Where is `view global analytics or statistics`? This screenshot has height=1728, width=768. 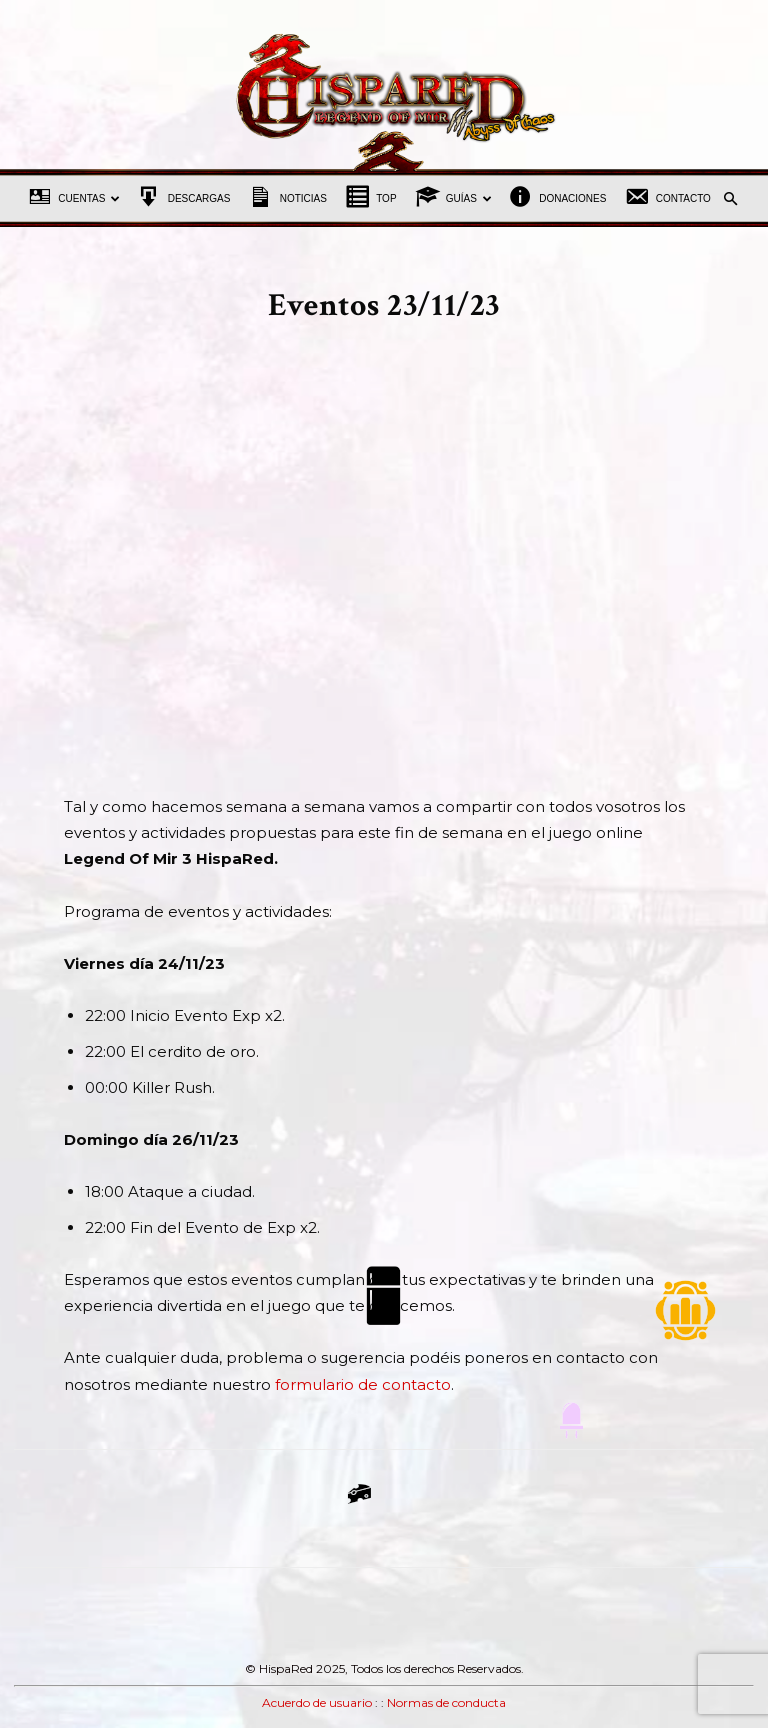 view global analytics or statistics is located at coordinates (685, 1310).